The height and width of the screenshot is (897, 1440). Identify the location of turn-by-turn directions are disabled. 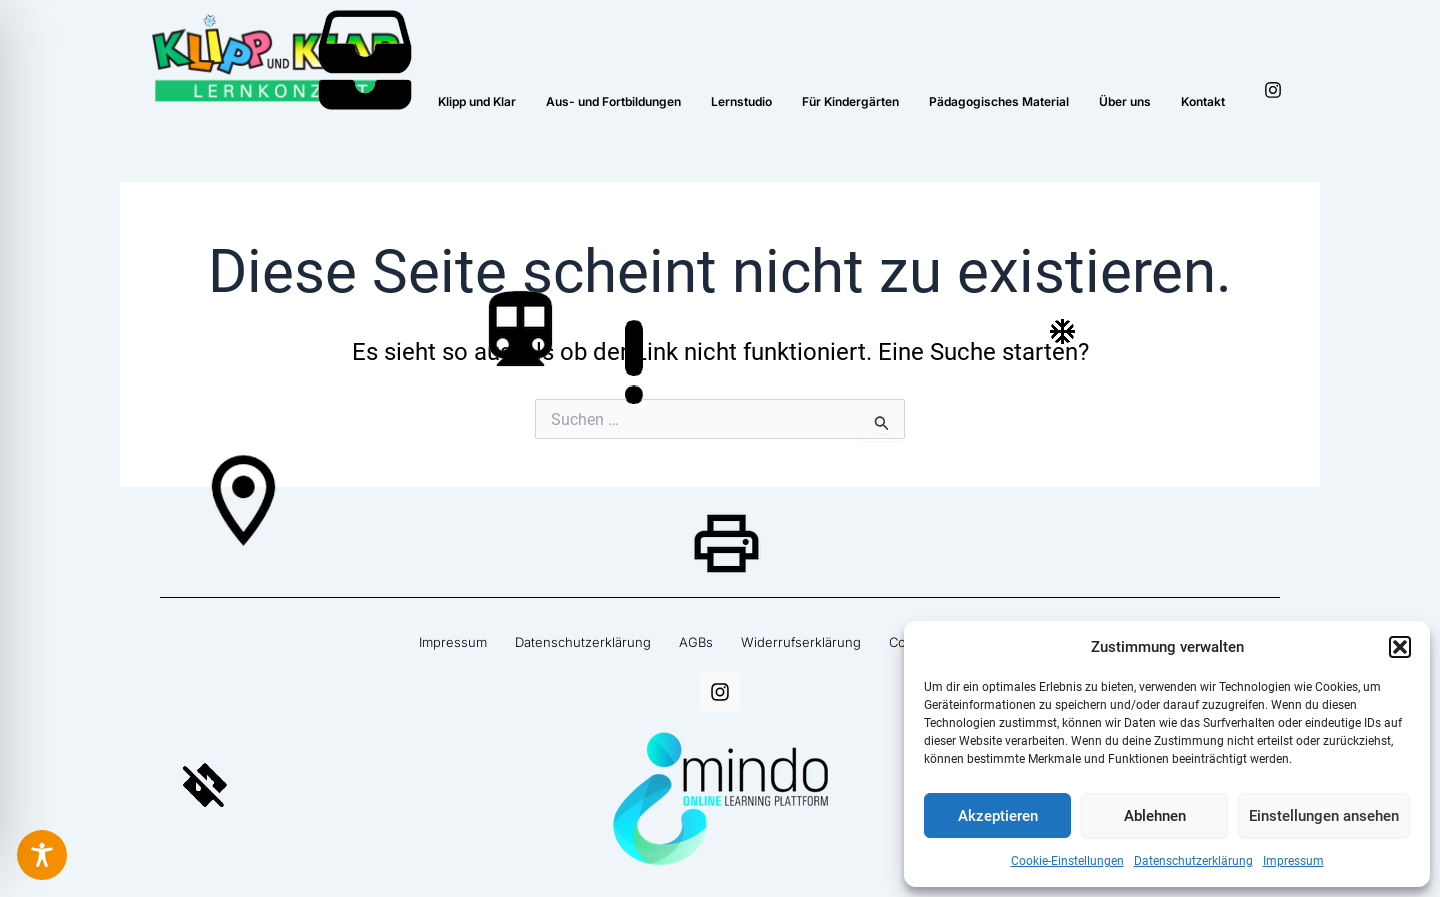
(205, 785).